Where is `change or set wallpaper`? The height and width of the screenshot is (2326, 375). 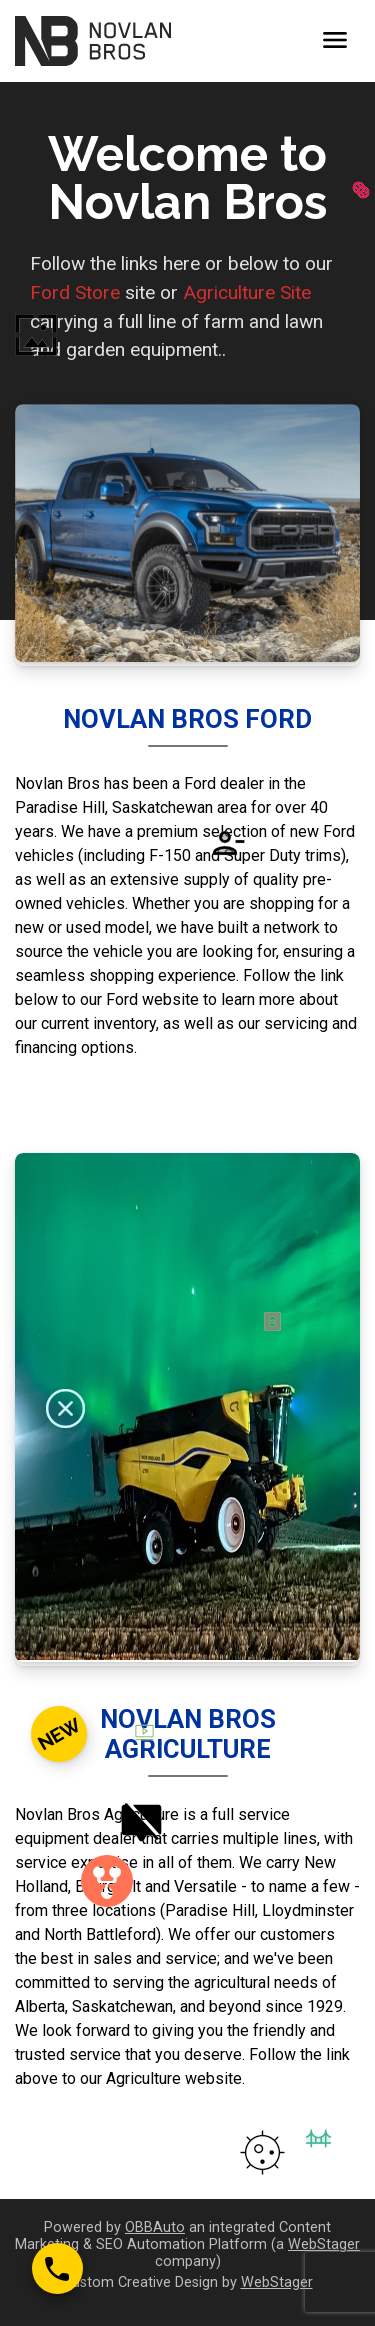
change or set wallpaper is located at coordinates (36, 335).